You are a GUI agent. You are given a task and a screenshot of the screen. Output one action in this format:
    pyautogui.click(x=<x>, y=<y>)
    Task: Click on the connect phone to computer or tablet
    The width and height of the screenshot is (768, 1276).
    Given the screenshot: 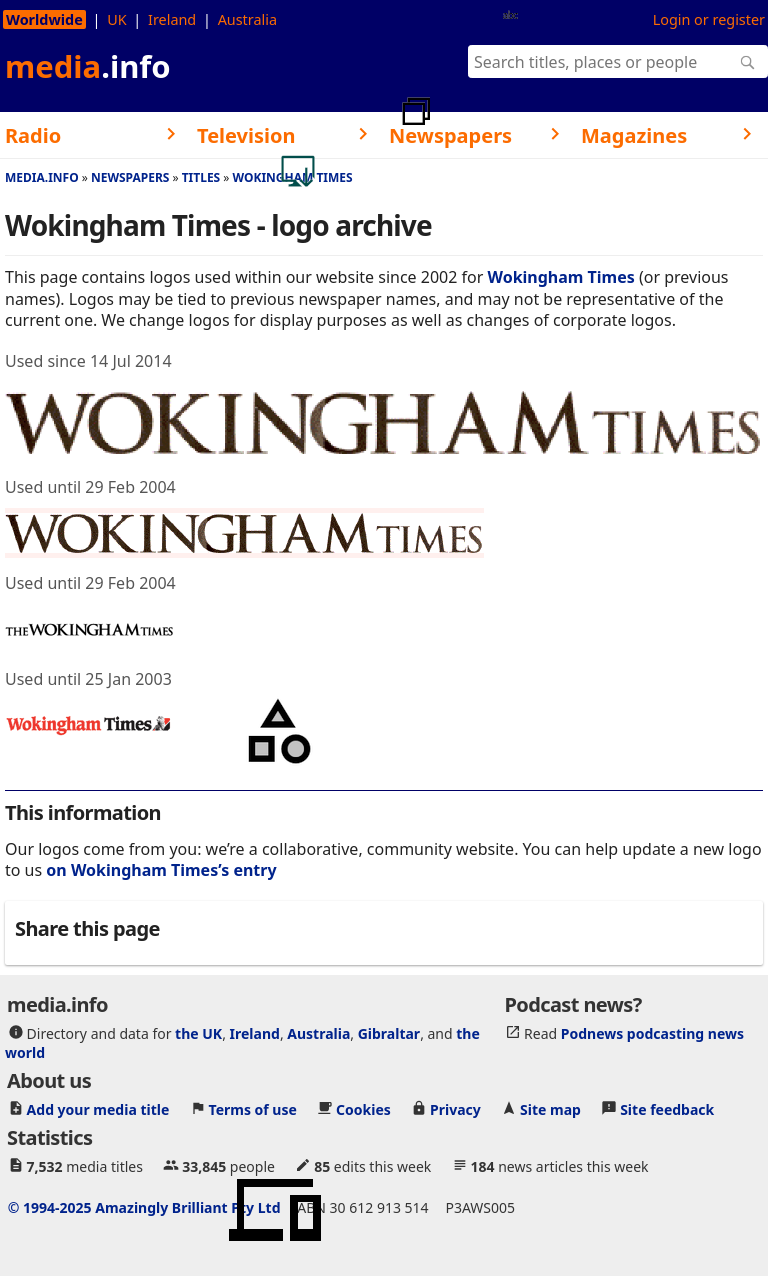 What is the action you would take?
    pyautogui.click(x=275, y=1210)
    